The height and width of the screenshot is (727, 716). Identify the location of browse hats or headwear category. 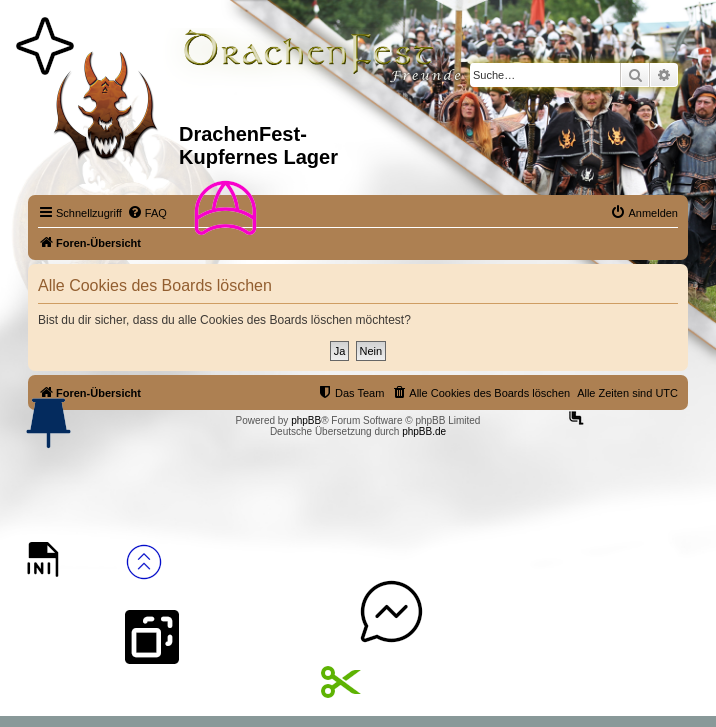
(225, 211).